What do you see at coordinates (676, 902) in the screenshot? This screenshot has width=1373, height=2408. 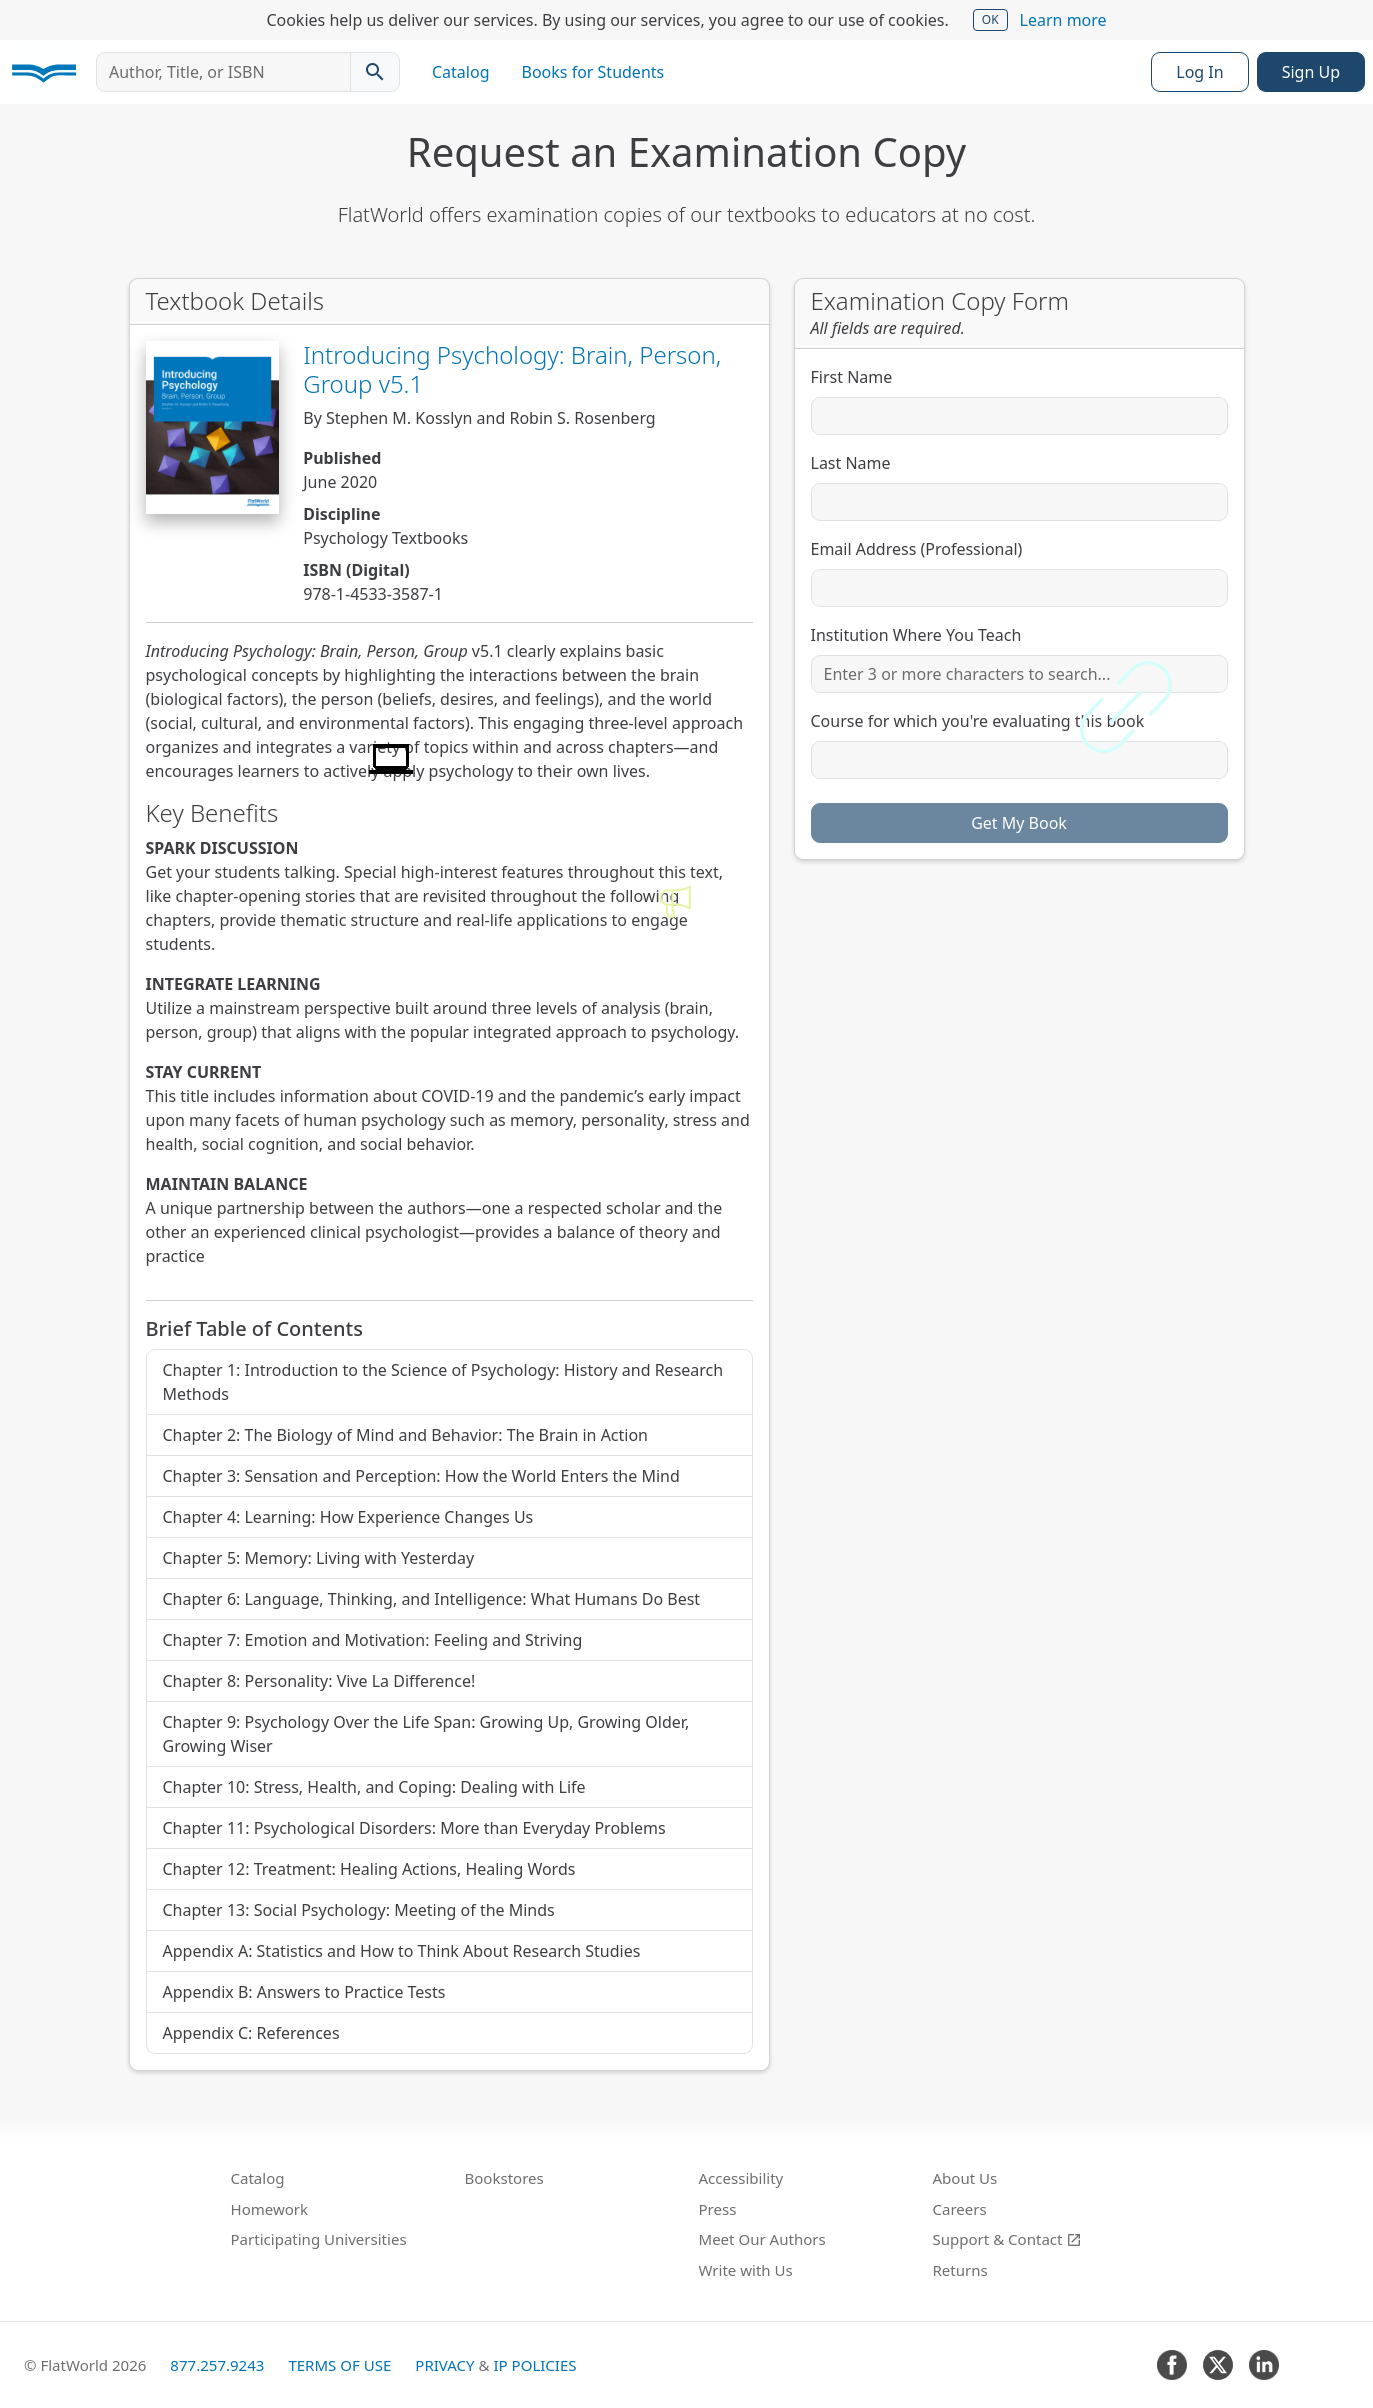 I see `make an announcement` at bounding box center [676, 902].